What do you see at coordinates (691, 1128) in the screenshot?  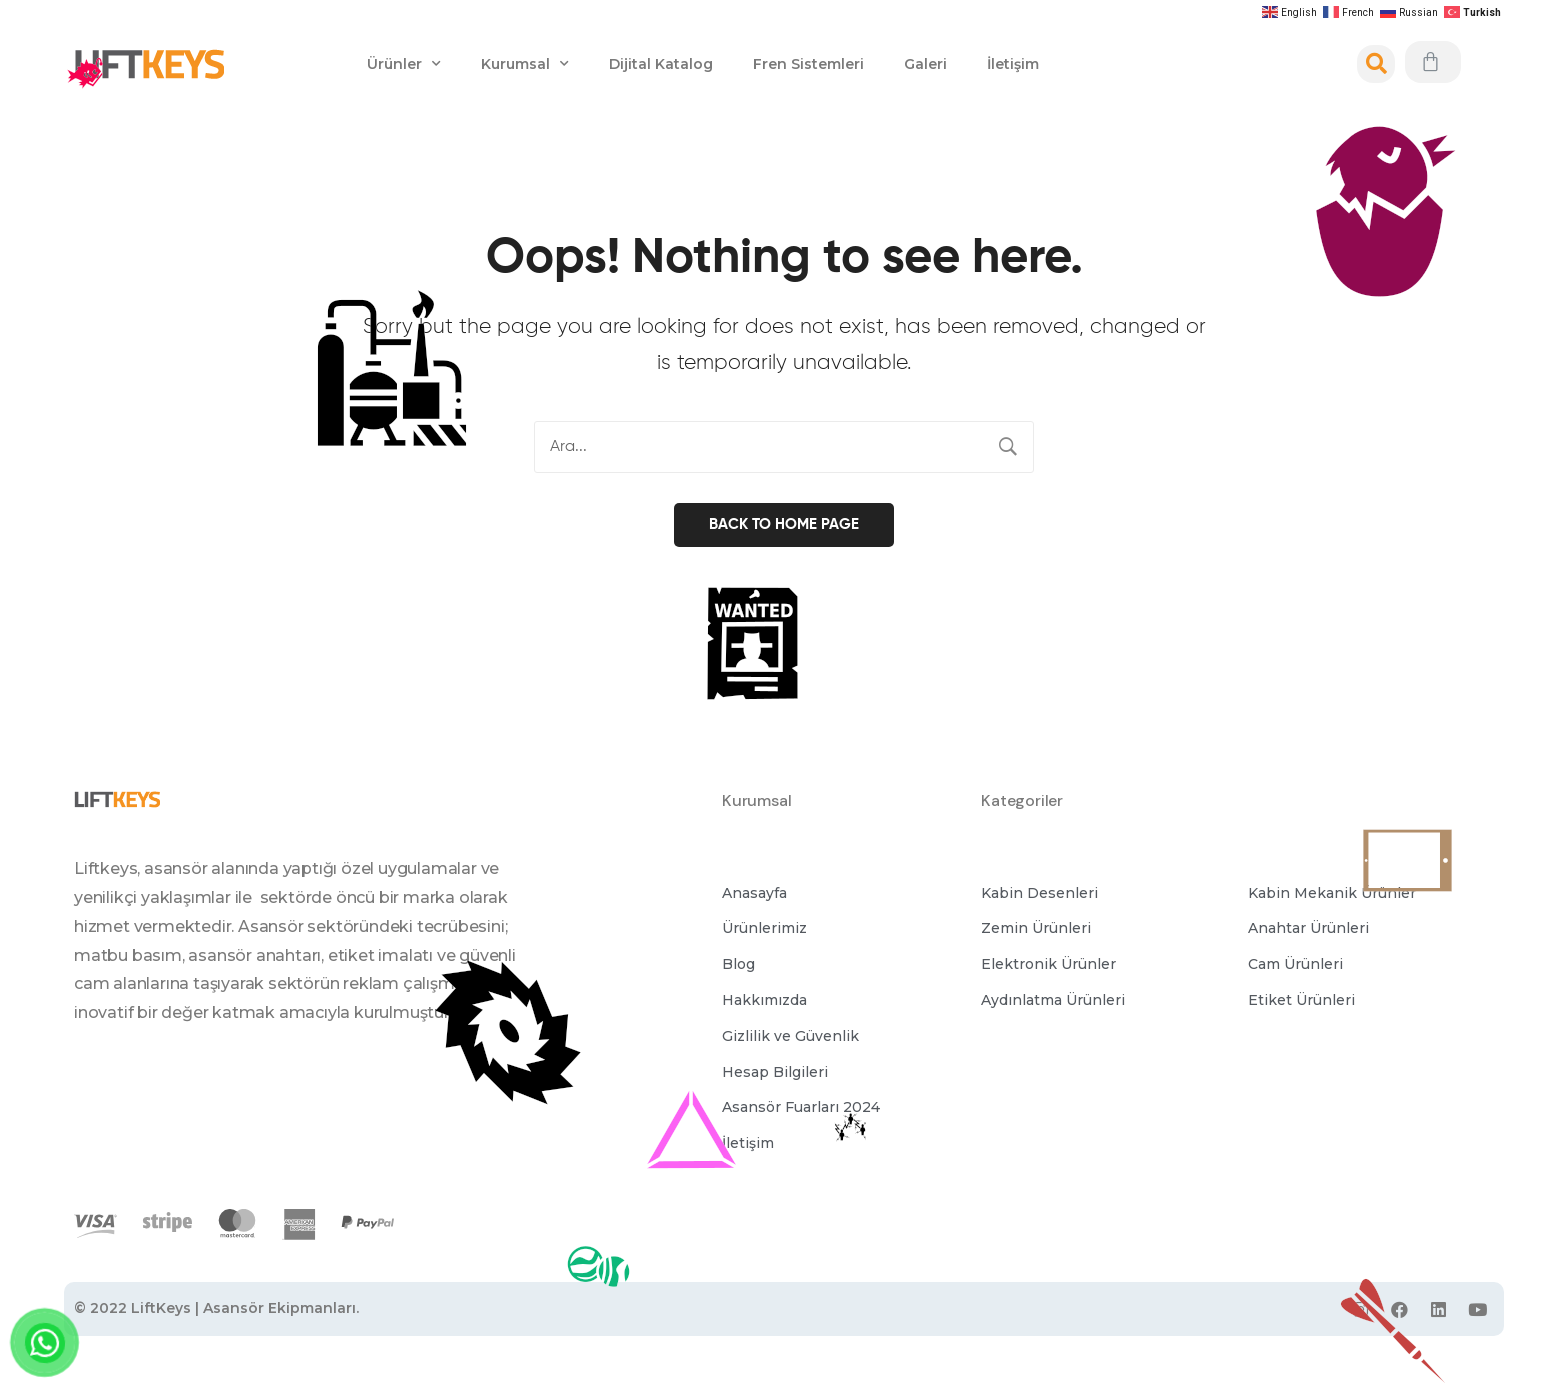 I see `set target or objective marker` at bounding box center [691, 1128].